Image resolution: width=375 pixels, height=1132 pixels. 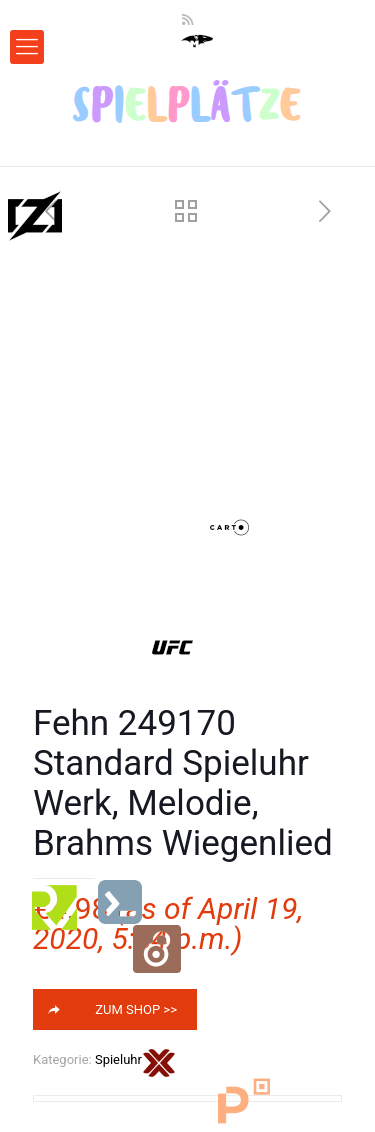 What do you see at coordinates (54, 907) in the screenshot?
I see `indicates RISC-V architecture compatibility` at bounding box center [54, 907].